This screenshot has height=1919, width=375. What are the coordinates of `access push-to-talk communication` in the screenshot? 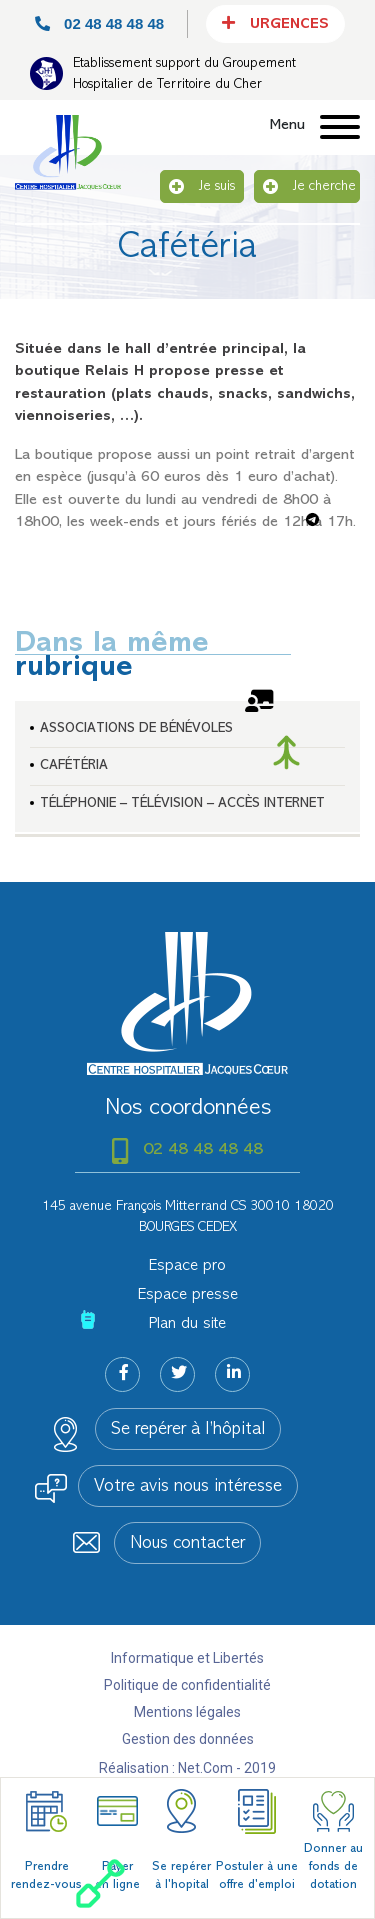 It's located at (88, 1320).